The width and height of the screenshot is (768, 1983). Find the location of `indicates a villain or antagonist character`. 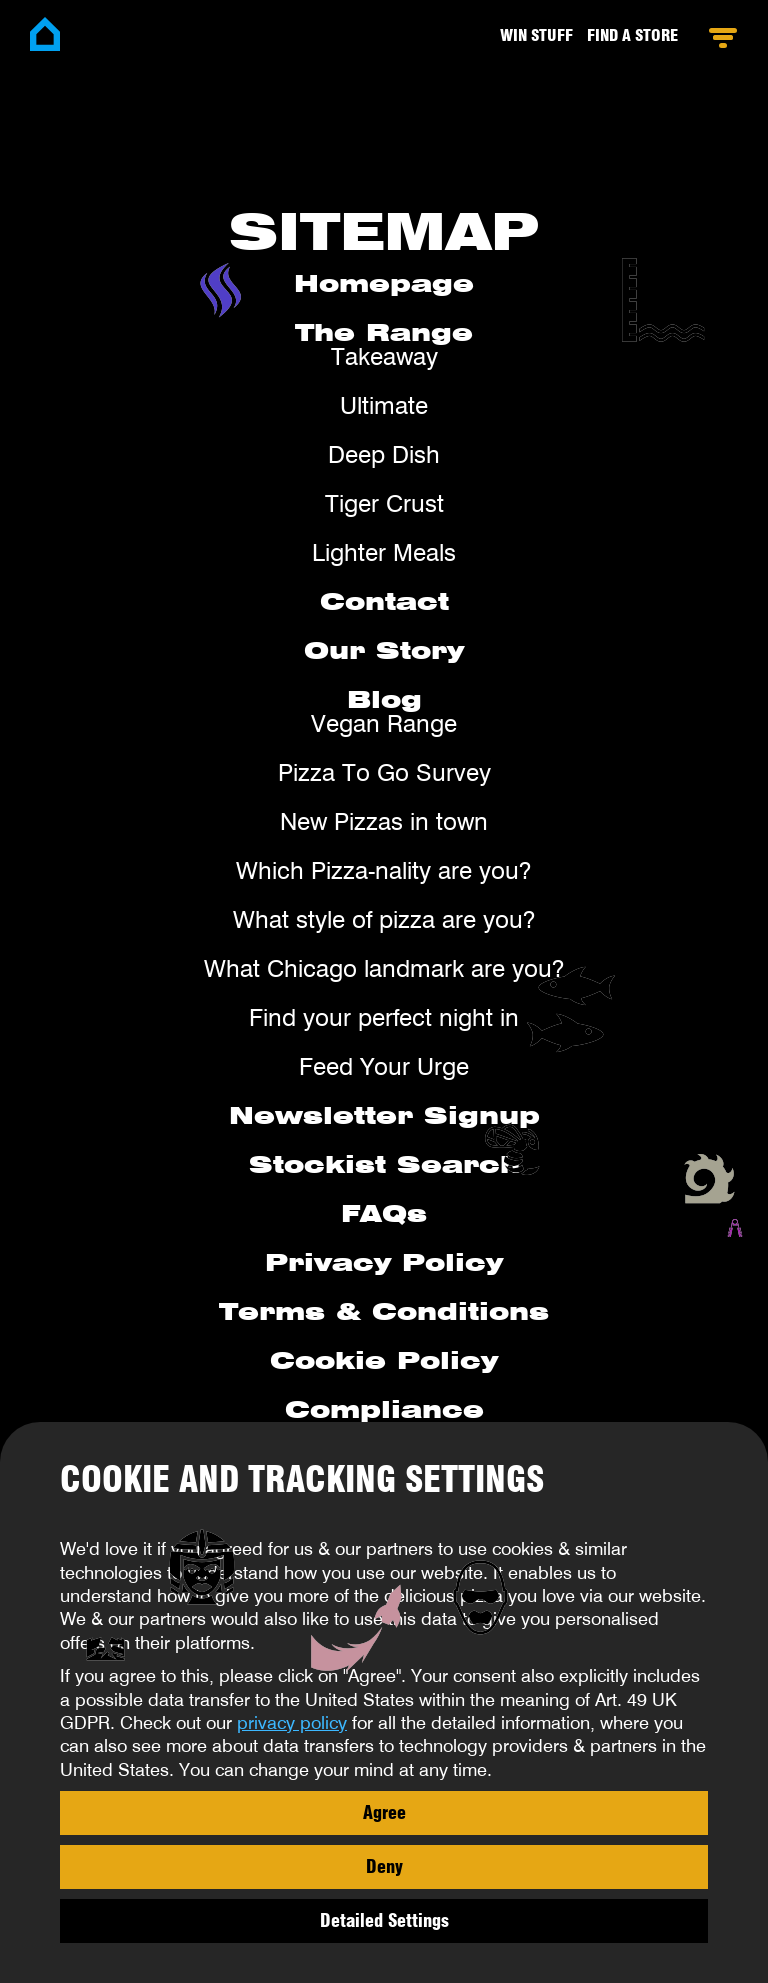

indicates a villain or antagonist character is located at coordinates (480, 1597).